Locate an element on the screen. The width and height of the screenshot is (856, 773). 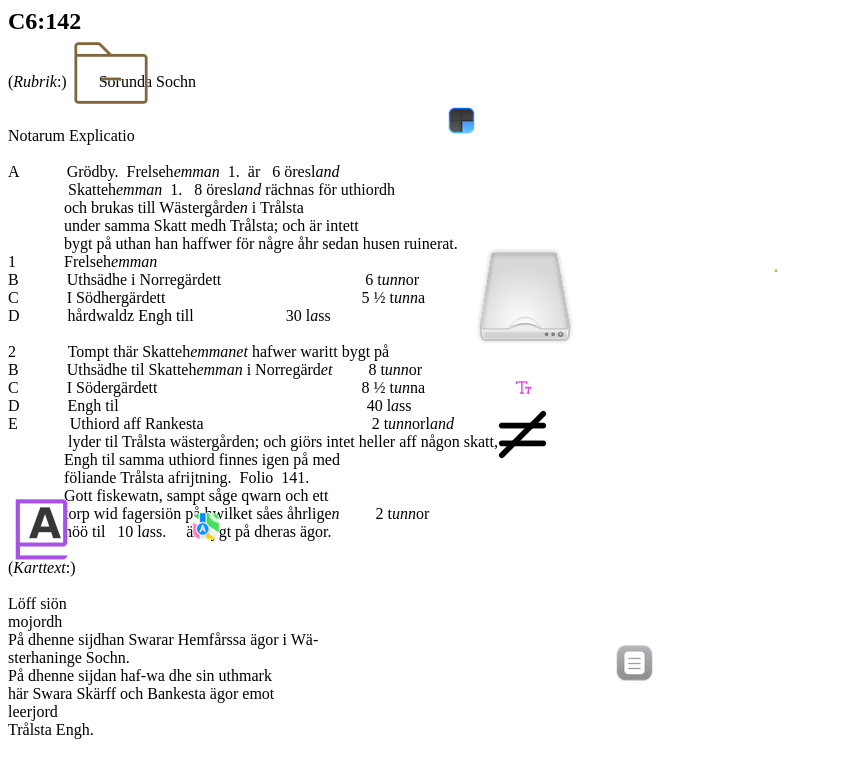
switch to workspace in bottom-right position is located at coordinates (461, 120).